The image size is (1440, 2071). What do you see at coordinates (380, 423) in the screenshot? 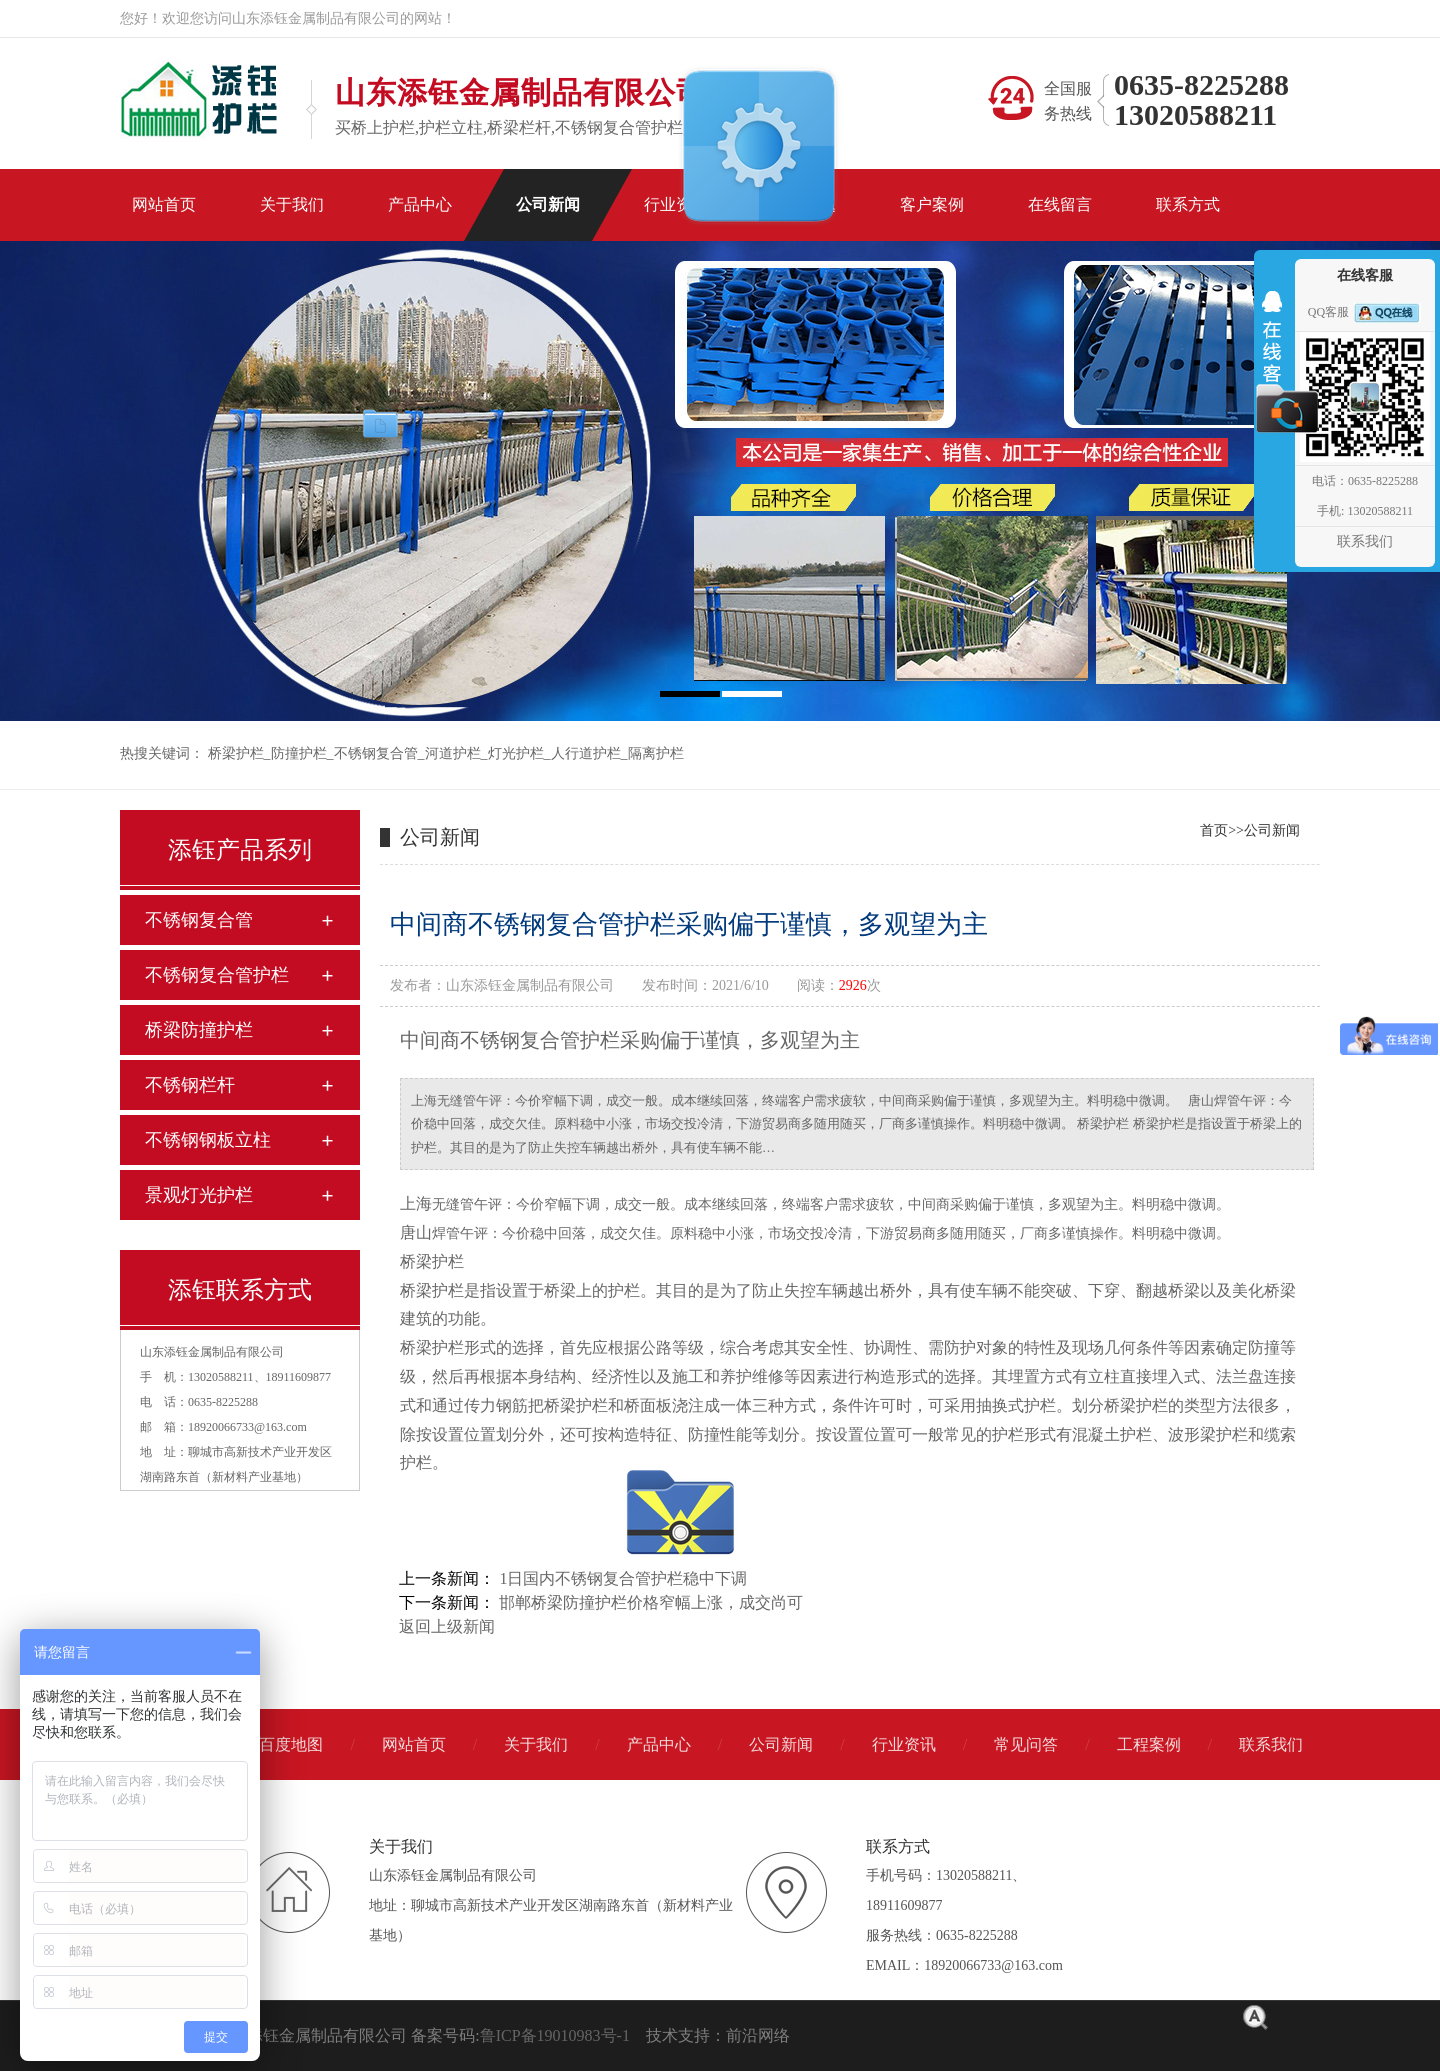
I see `open your documents folder` at bounding box center [380, 423].